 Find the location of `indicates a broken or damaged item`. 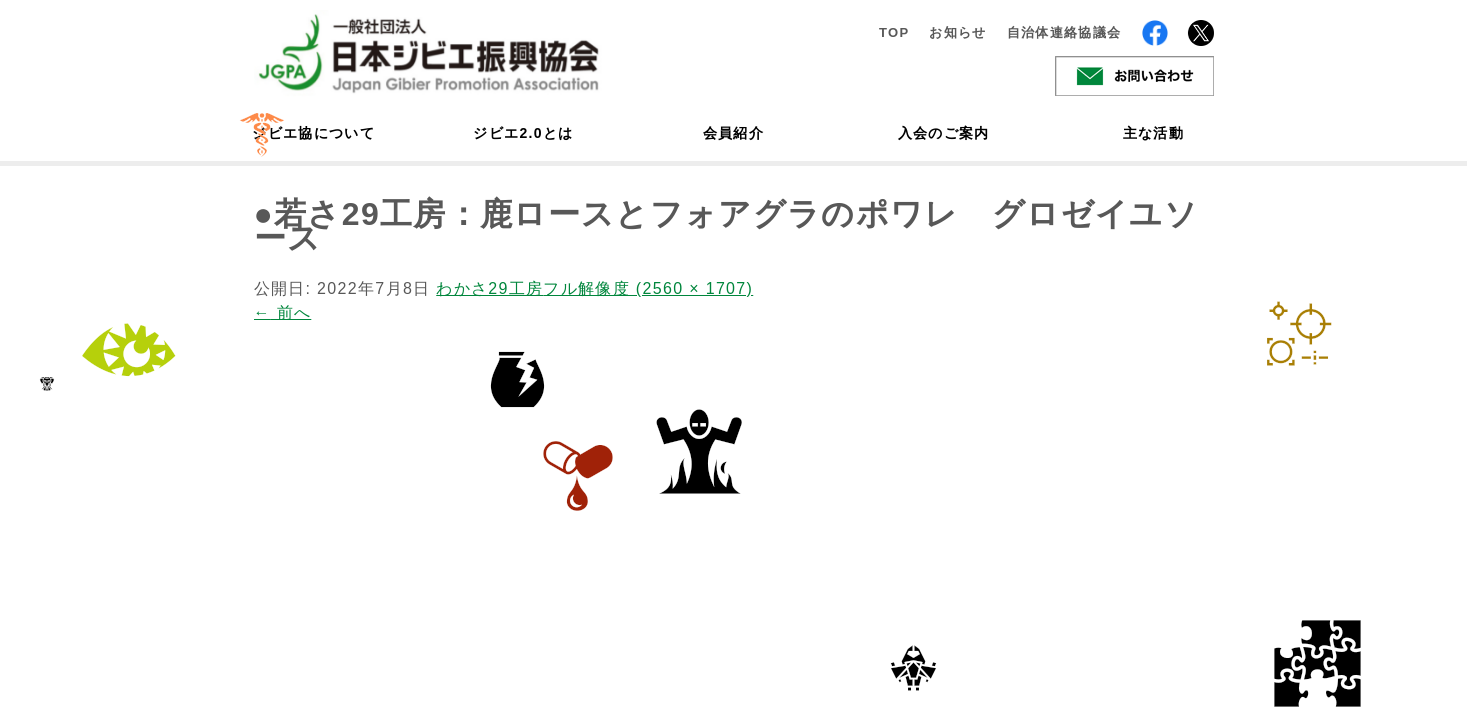

indicates a broken or damaged item is located at coordinates (517, 379).